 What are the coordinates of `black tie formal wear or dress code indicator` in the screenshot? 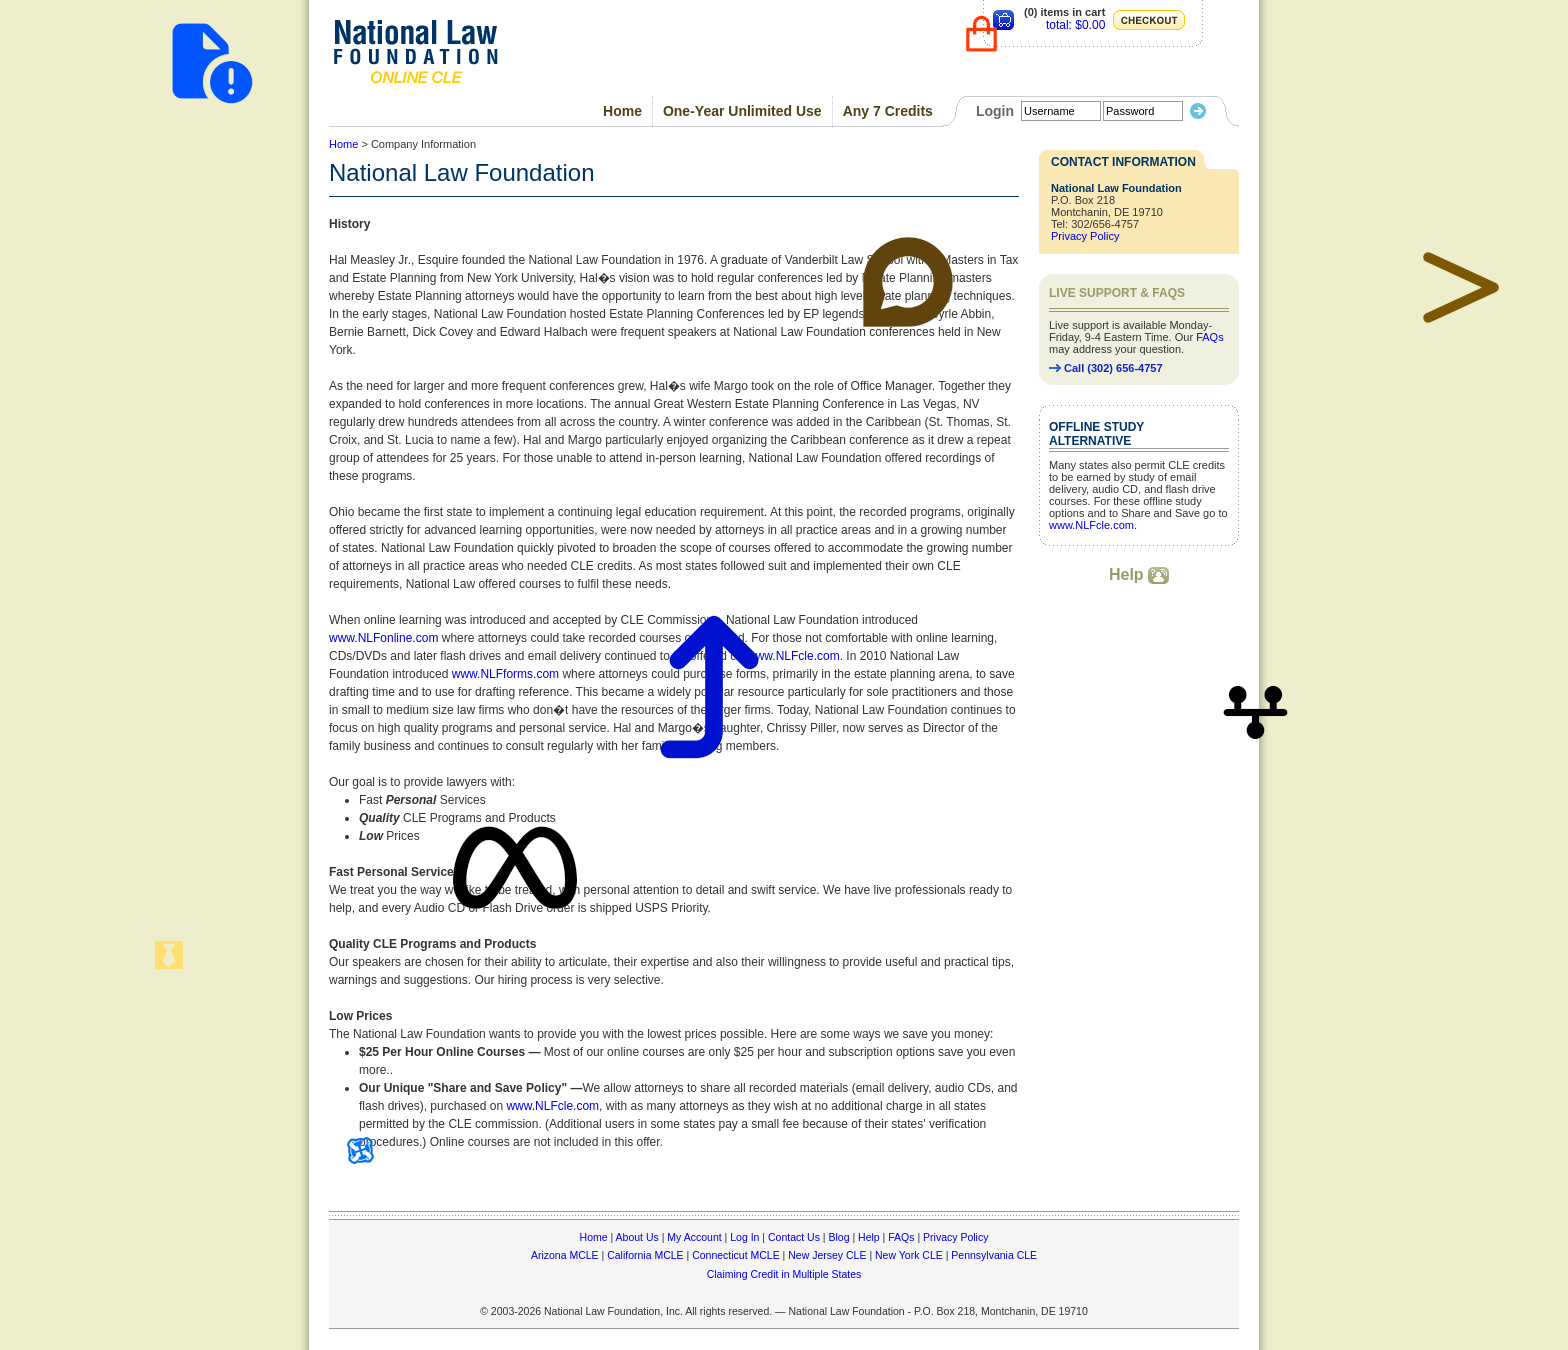 It's located at (169, 955).